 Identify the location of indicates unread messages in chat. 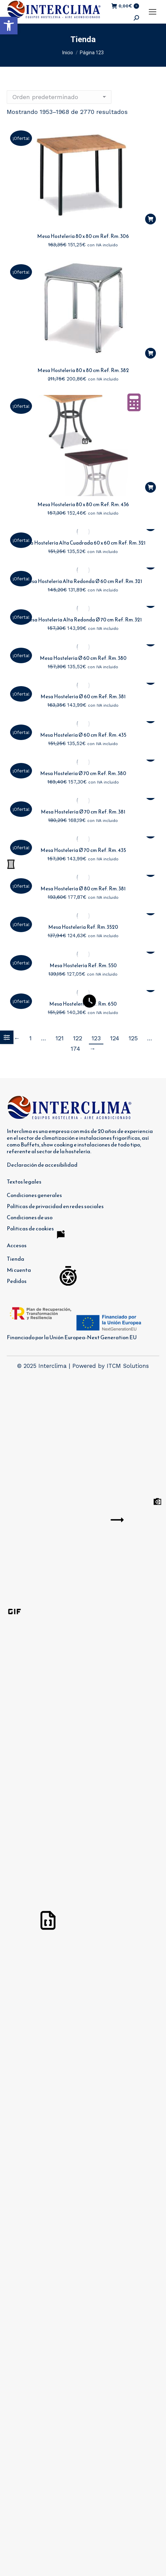
(61, 1235).